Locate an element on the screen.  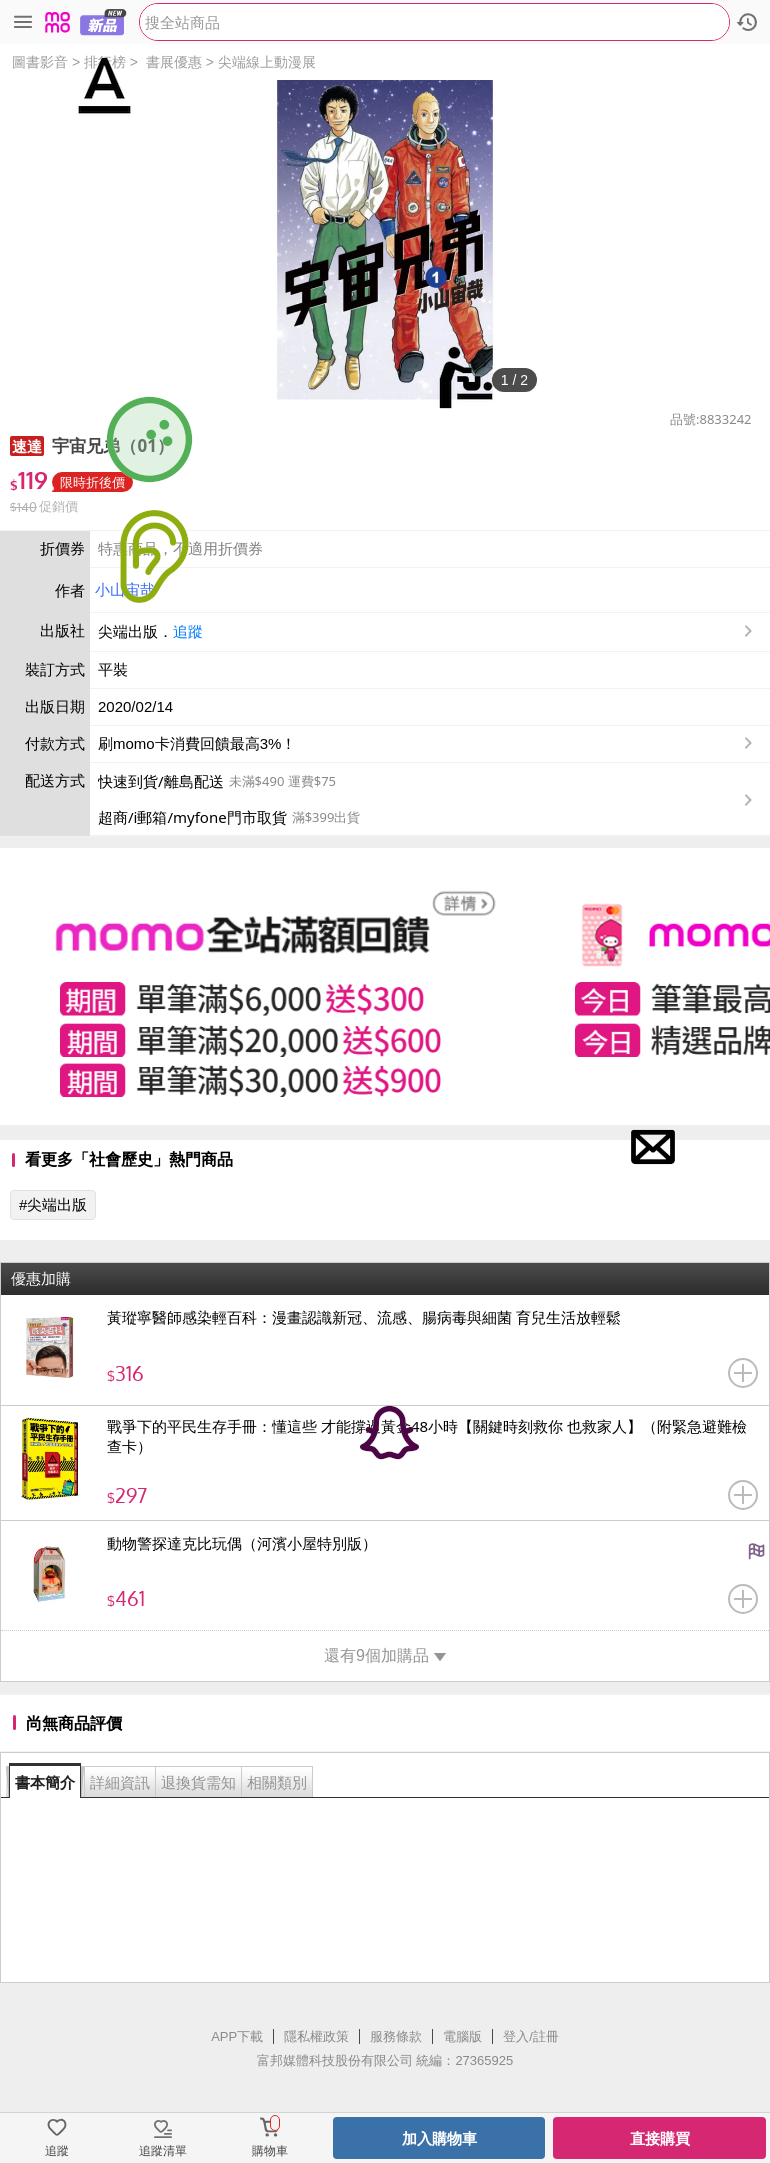
open Snapchat app is located at coordinates (389, 1433).